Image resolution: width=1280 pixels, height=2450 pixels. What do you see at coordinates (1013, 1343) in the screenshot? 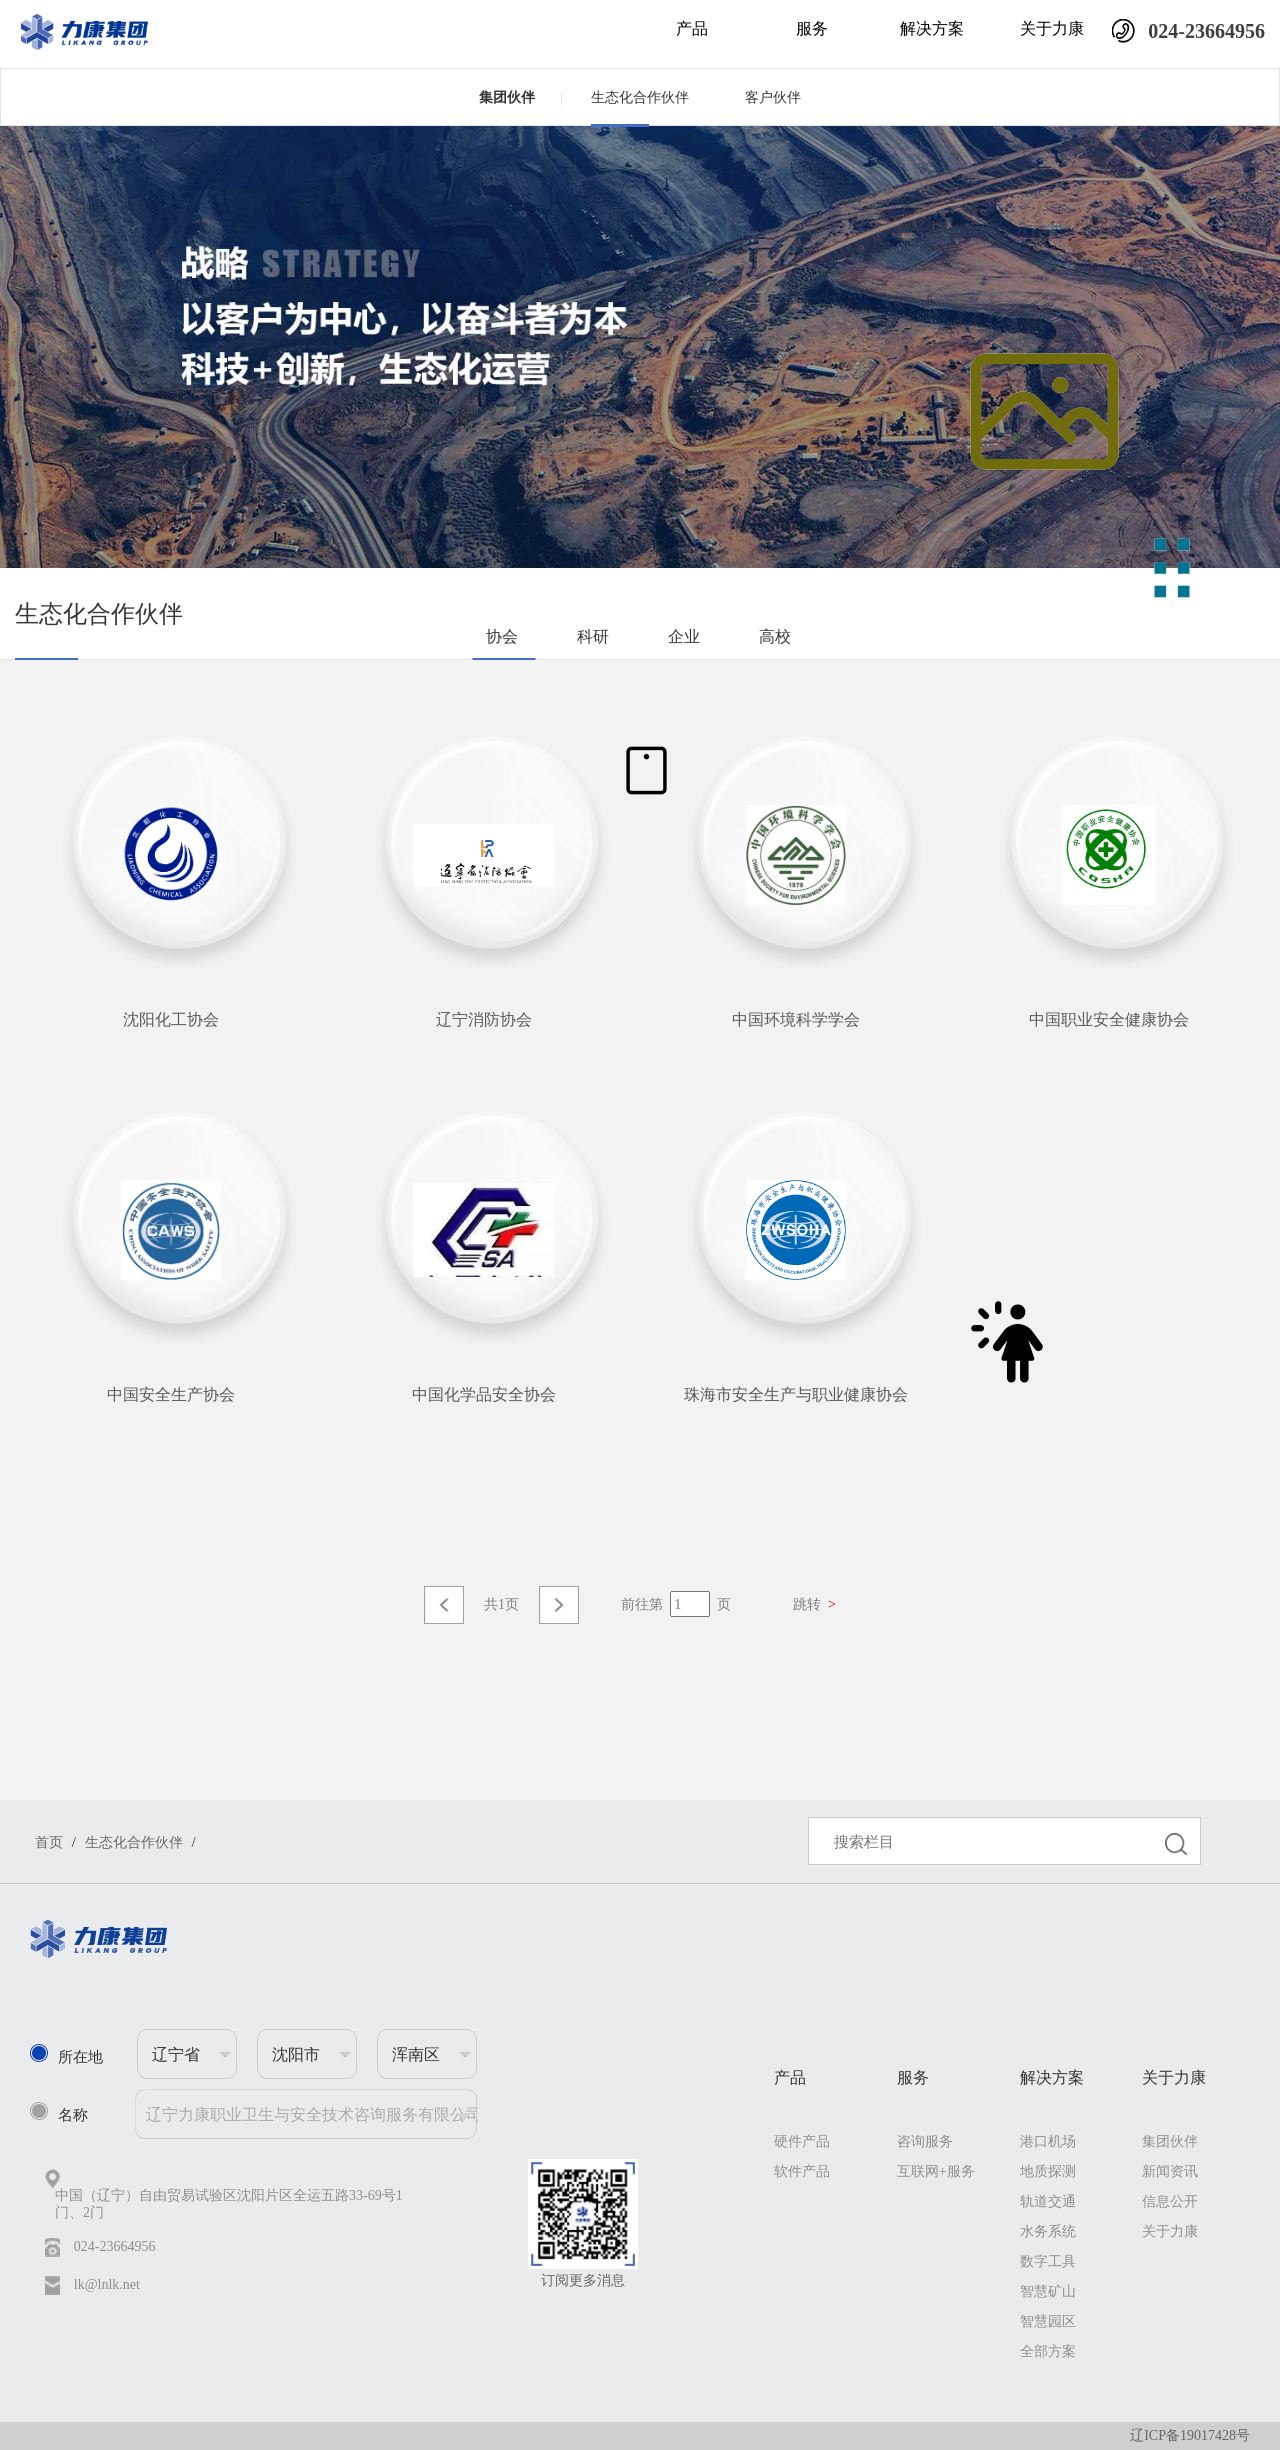
I see `report an incident or emergency involving a person` at bounding box center [1013, 1343].